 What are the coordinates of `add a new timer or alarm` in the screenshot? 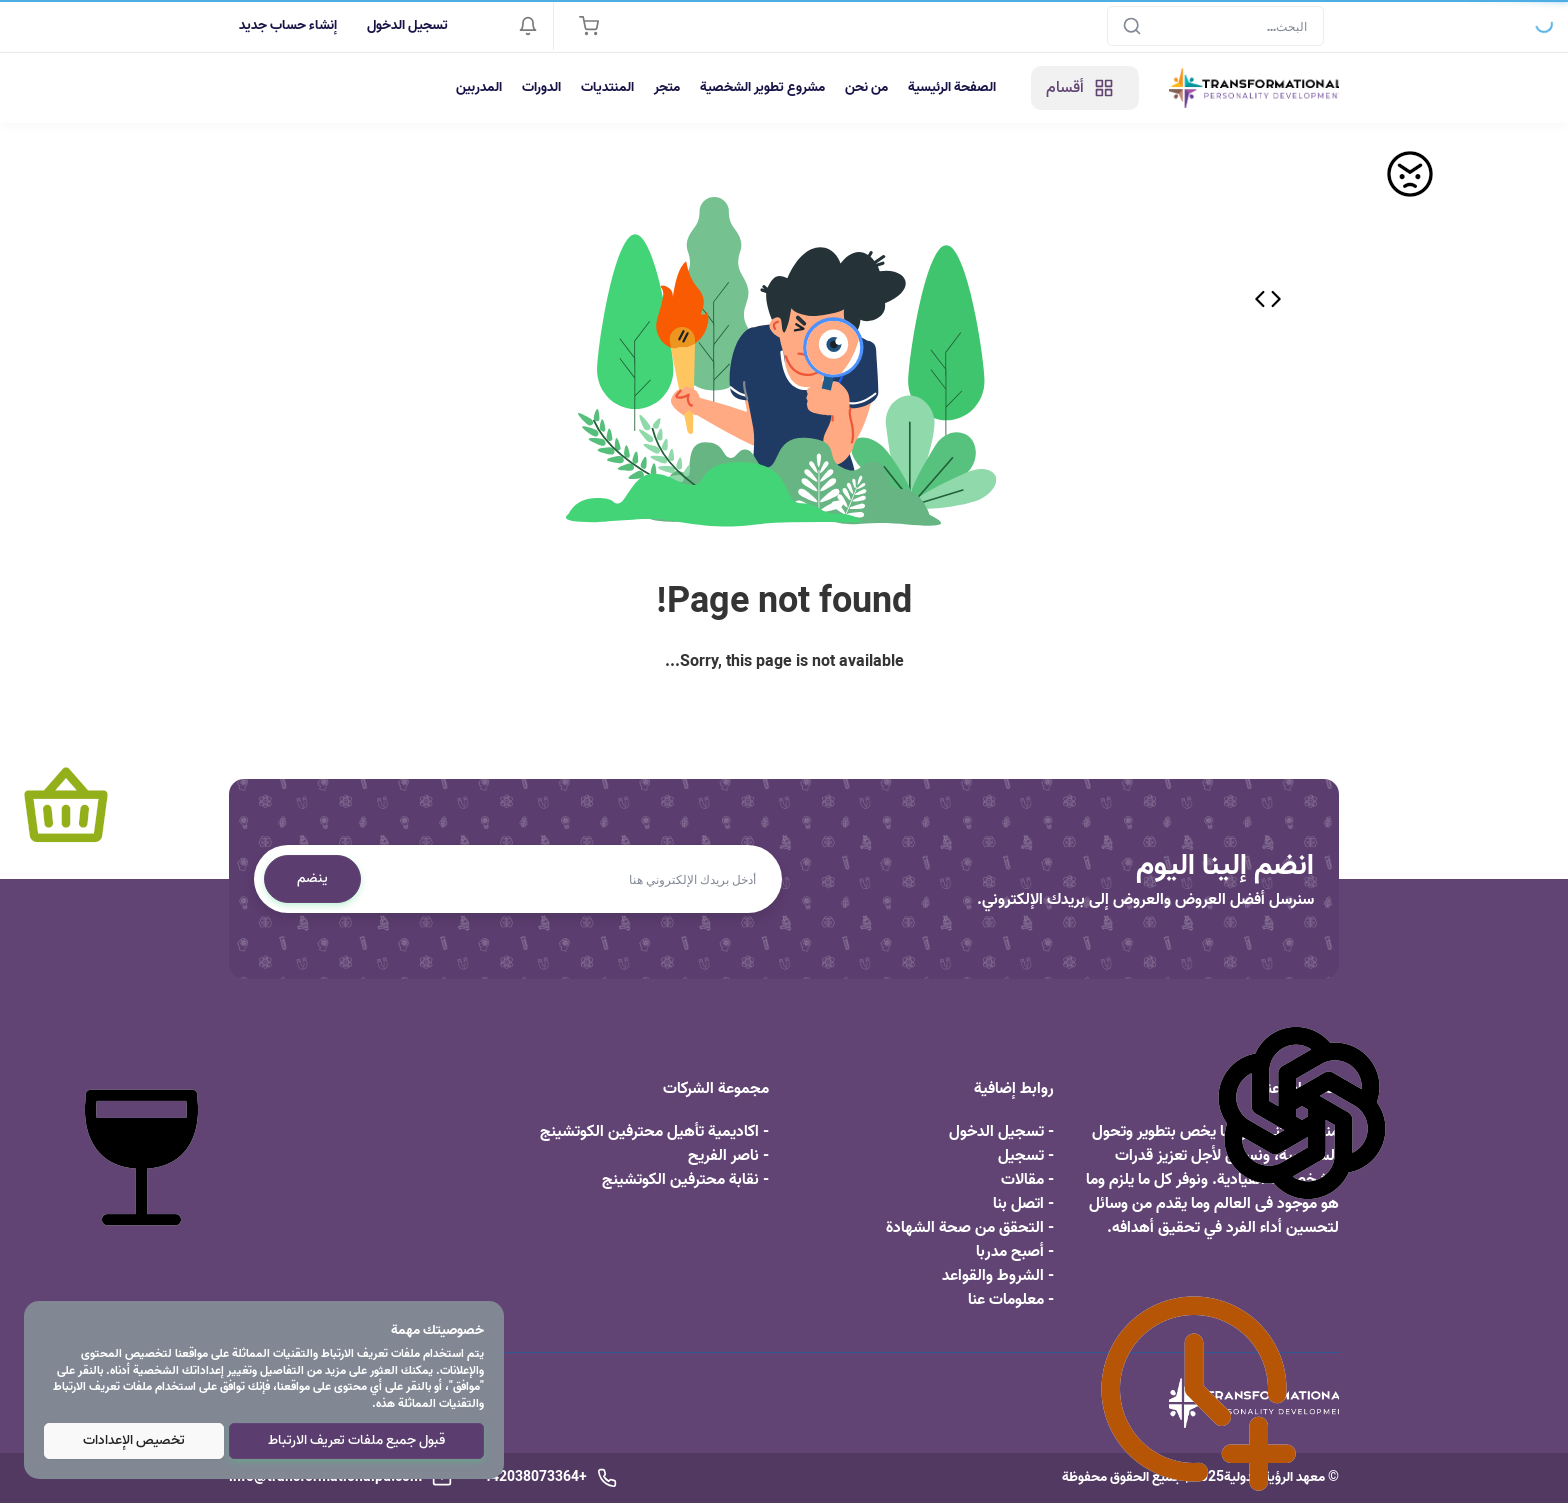 It's located at (1194, 1389).